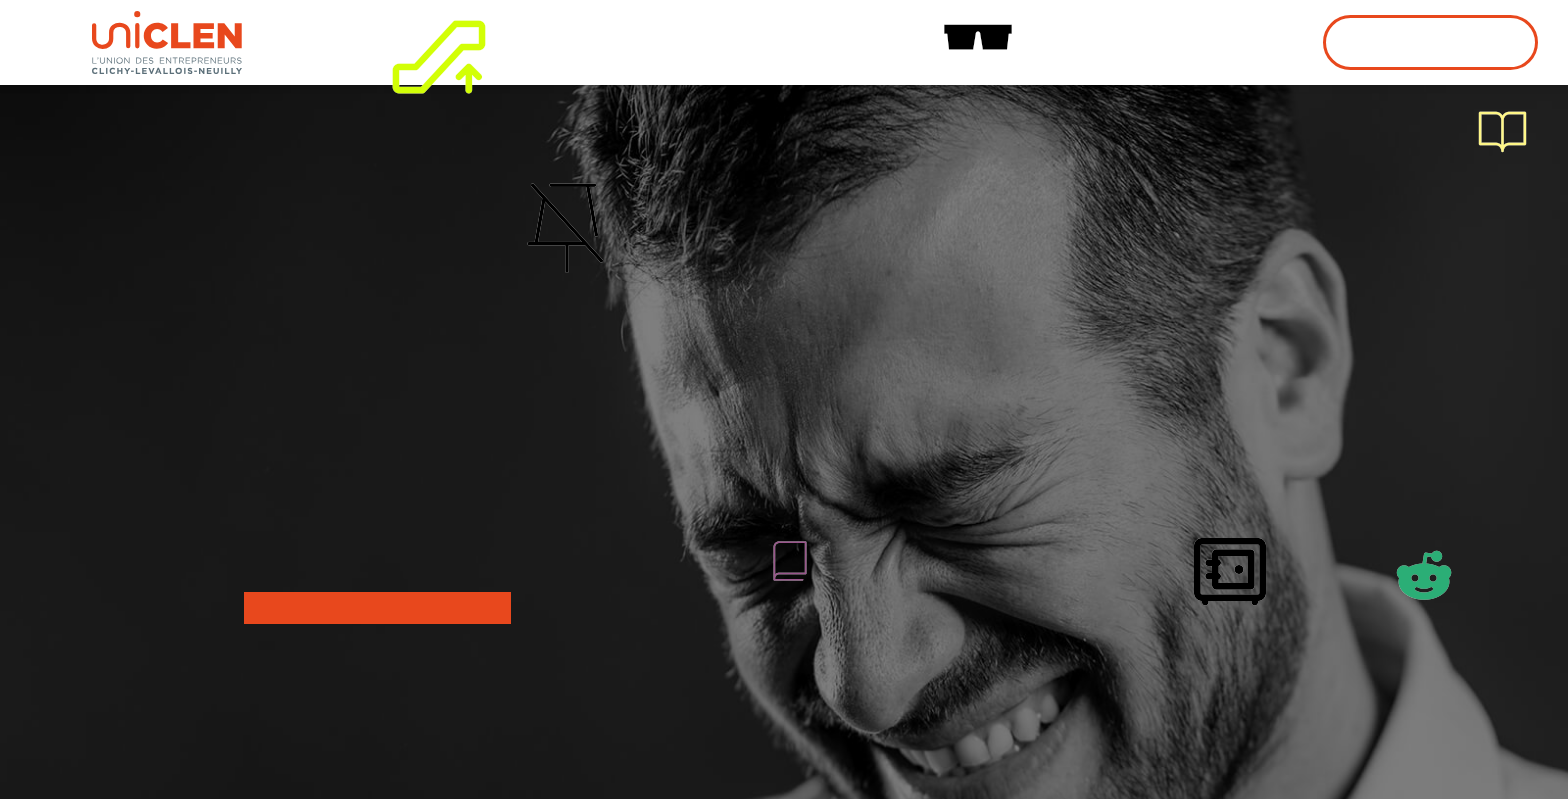 This screenshot has width=1568, height=799. What do you see at coordinates (1502, 128) in the screenshot?
I see `open a book or reading view` at bounding box center [1502, 128].